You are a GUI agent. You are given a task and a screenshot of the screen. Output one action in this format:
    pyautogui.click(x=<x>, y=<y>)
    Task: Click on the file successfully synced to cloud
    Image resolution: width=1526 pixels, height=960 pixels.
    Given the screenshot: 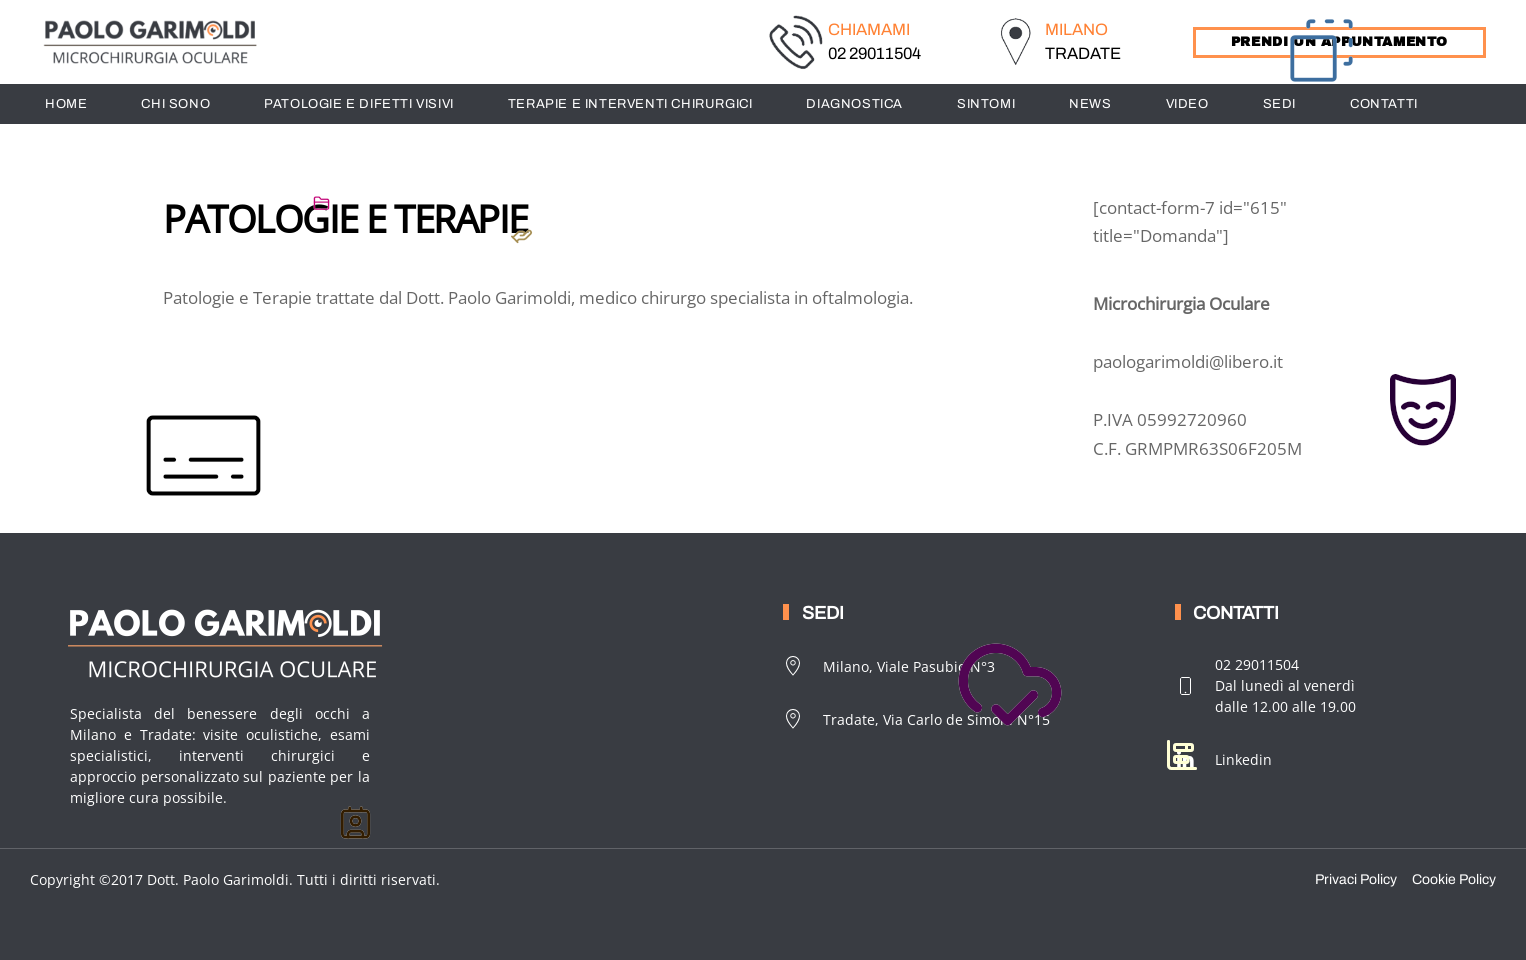 What is the action you would take?
    pyautogui.click(x=1010, y=681)
    